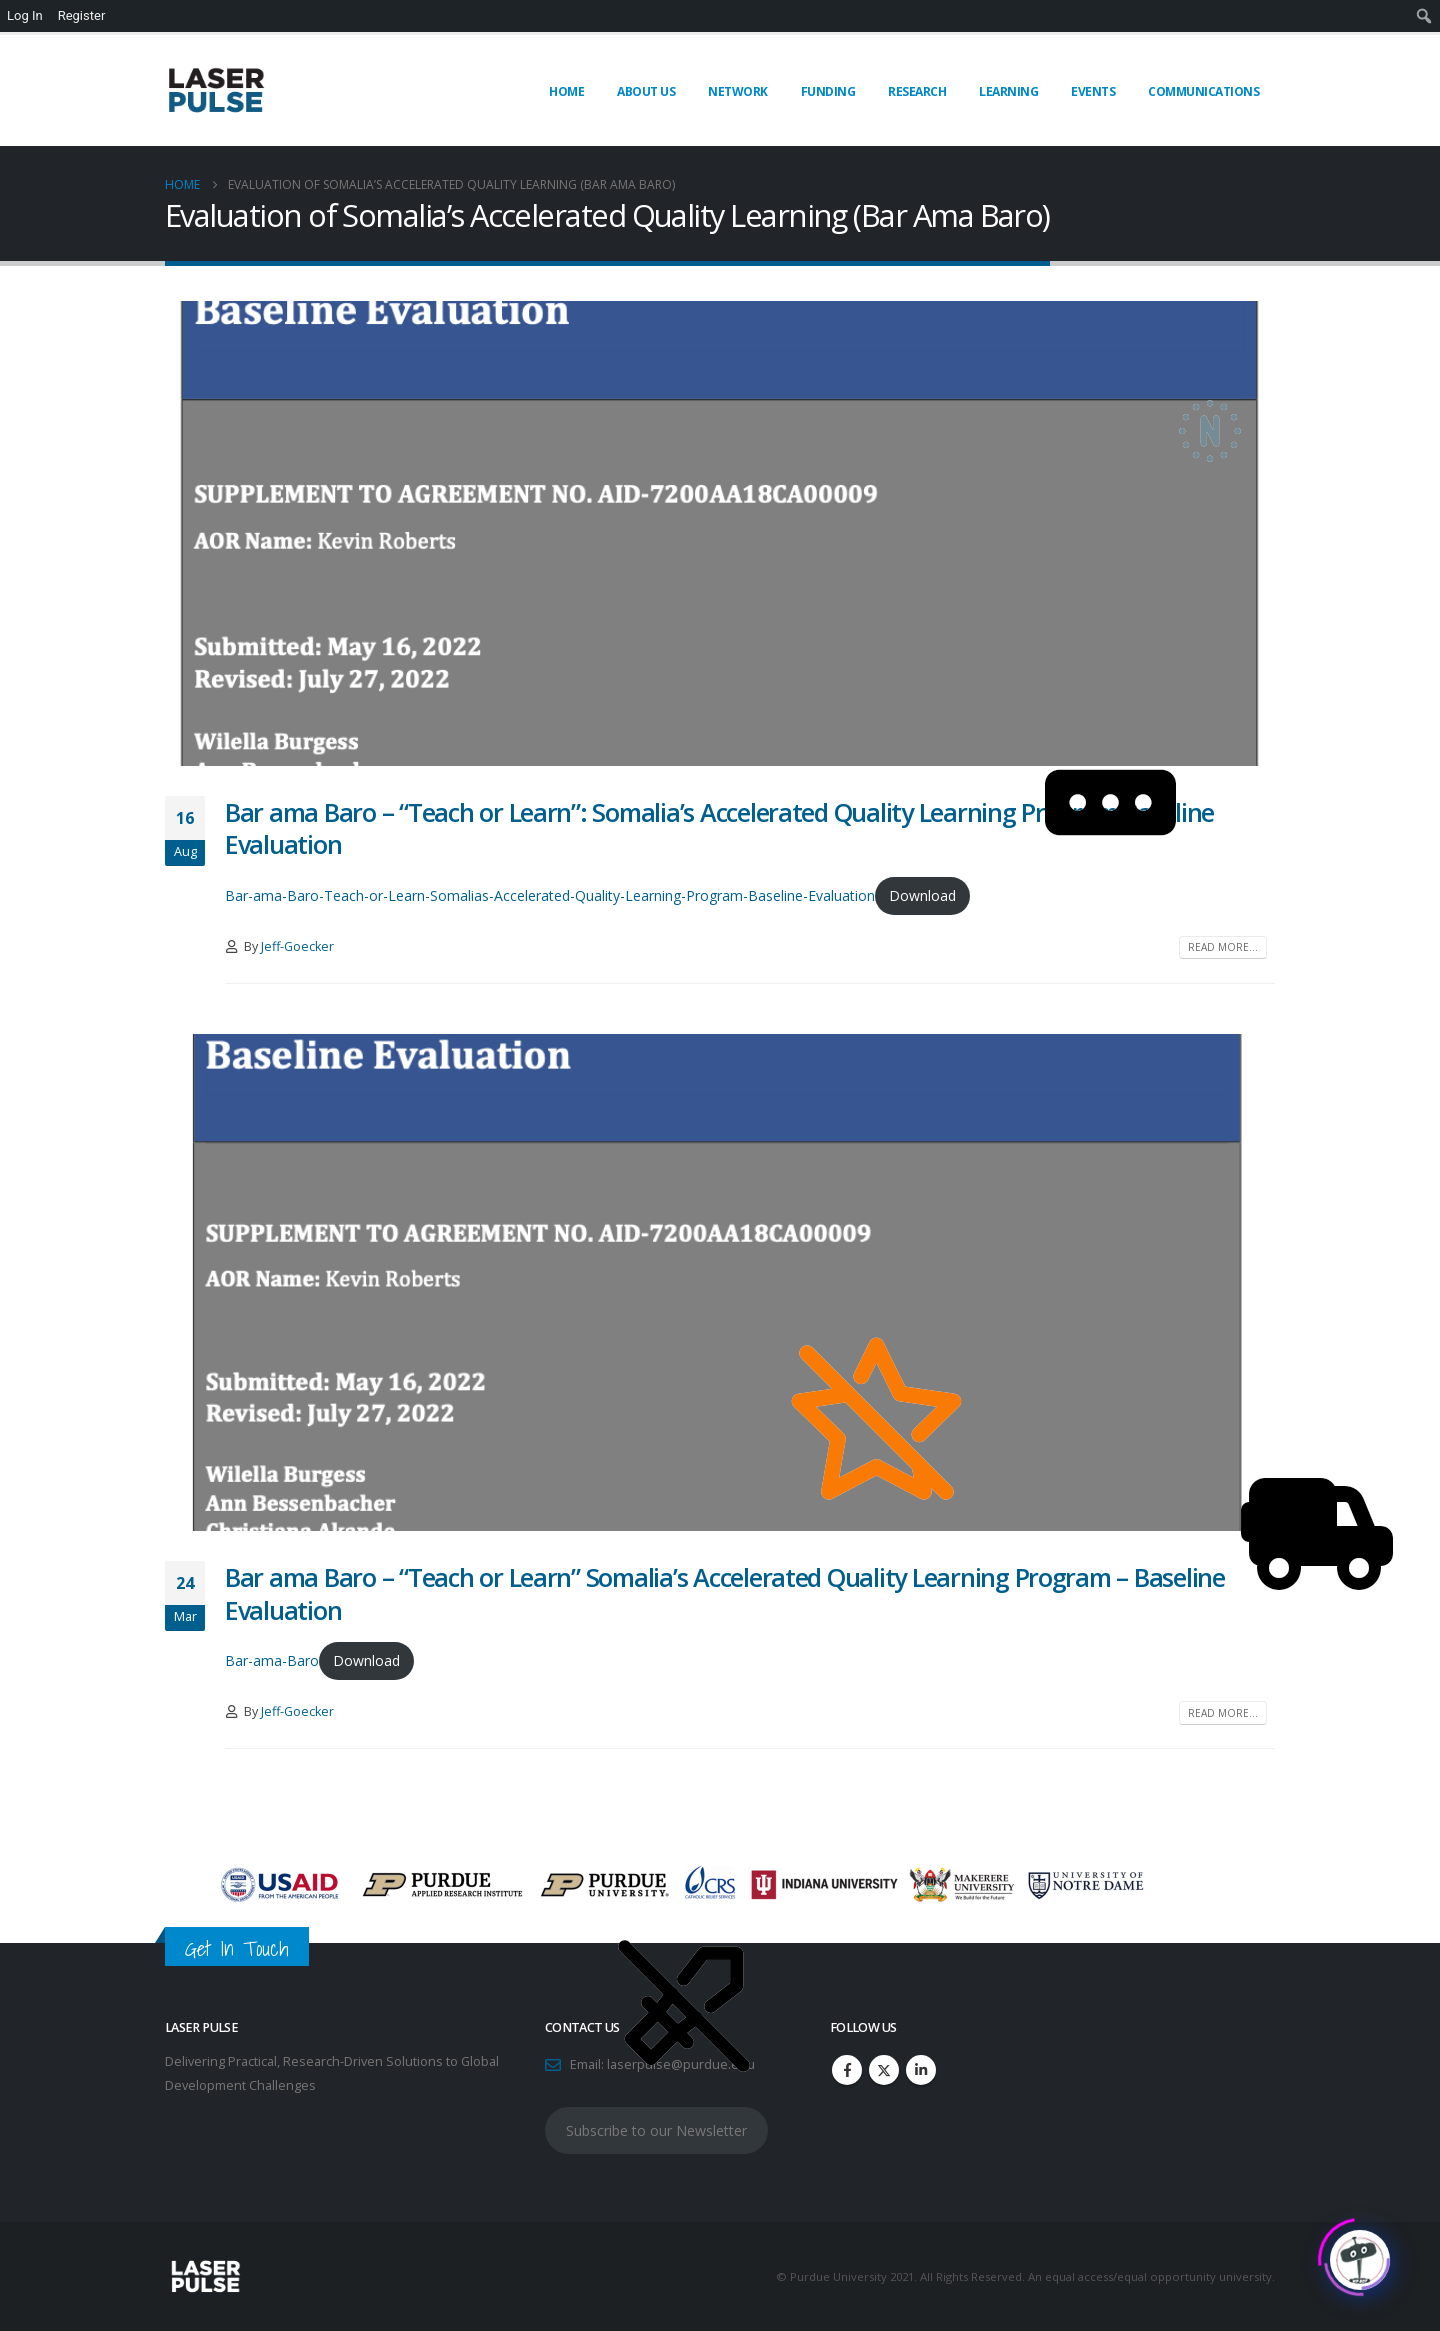  What do you see at coordinates (1110, 802) in the screenshot?
I see `access more options or actions` at bounding box center [1110, 802].